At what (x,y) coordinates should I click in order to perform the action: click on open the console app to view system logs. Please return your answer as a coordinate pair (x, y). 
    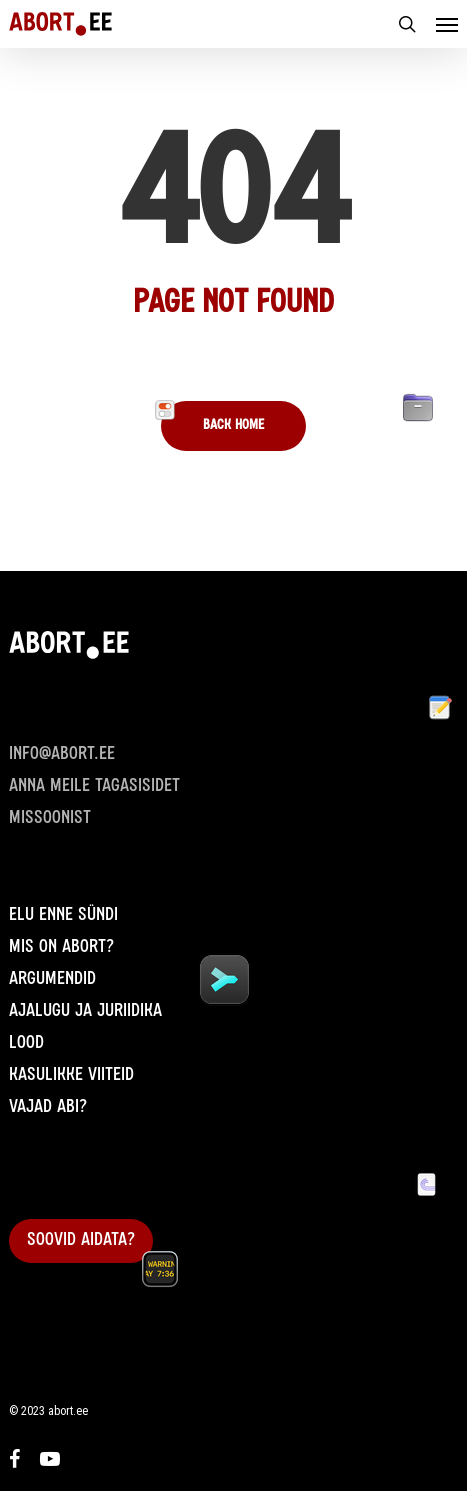
    Looking at the image, I should click on (160, 1269).